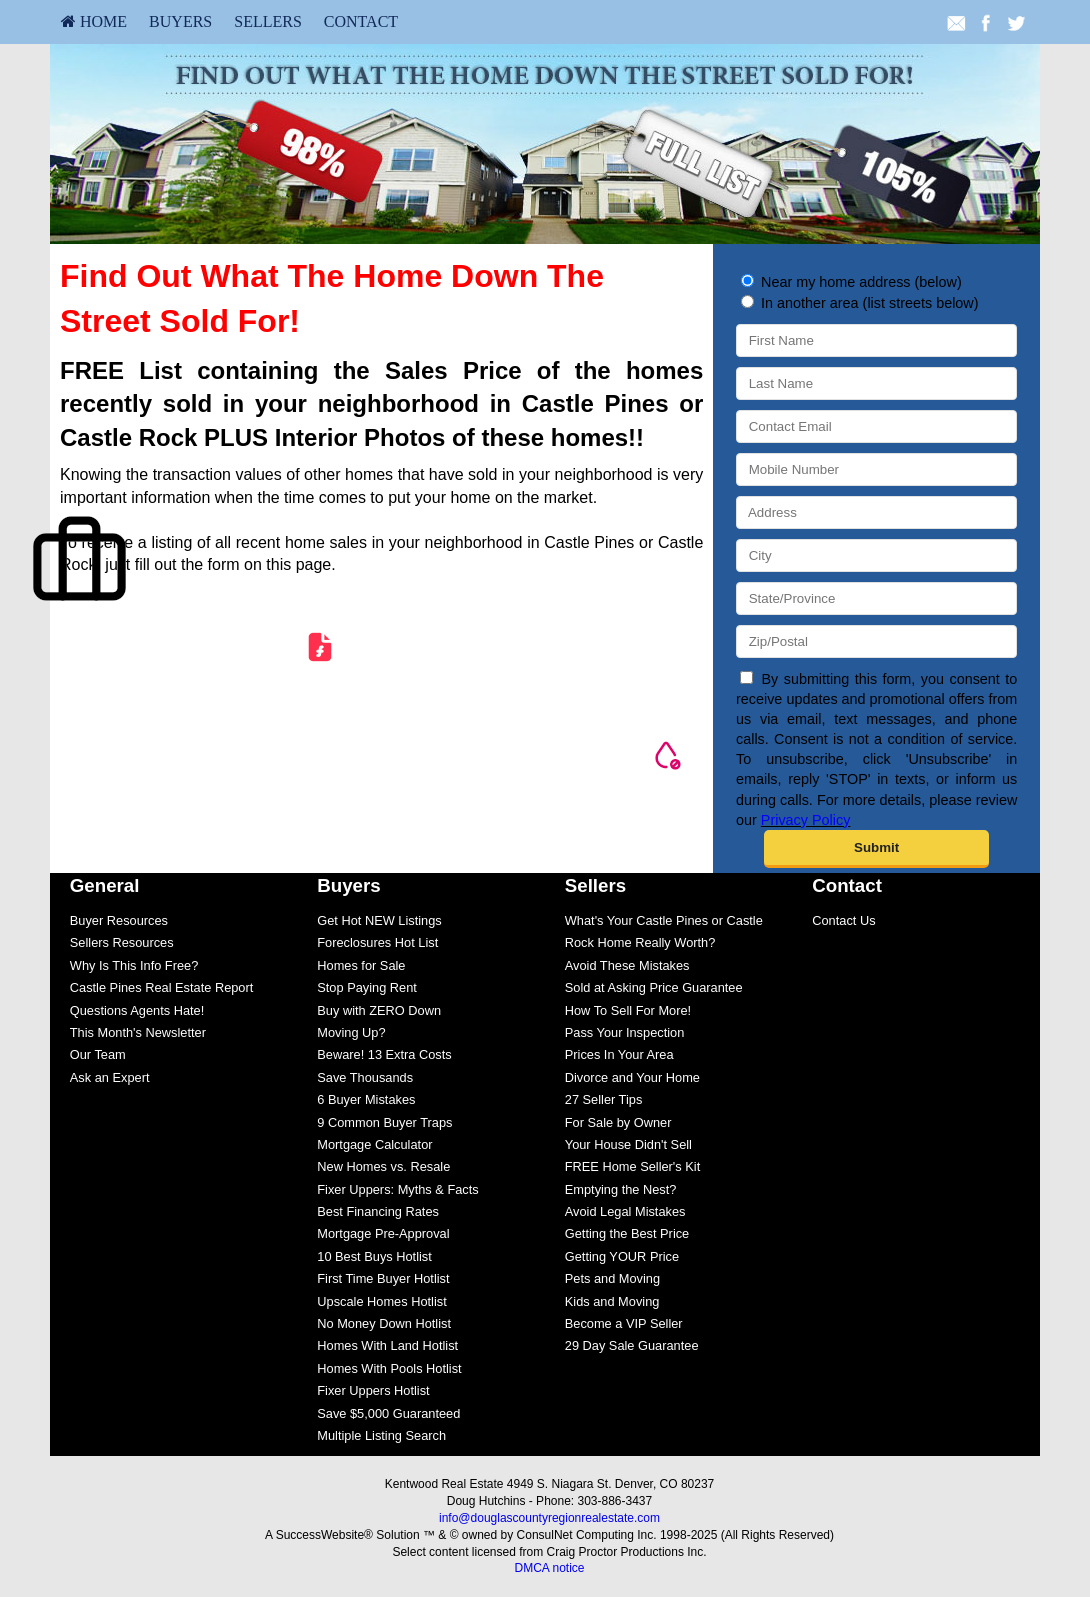  Describe the element at coordinates (666, 755) in the screenshot. I see `disable water or liquid-related feature` at that location.